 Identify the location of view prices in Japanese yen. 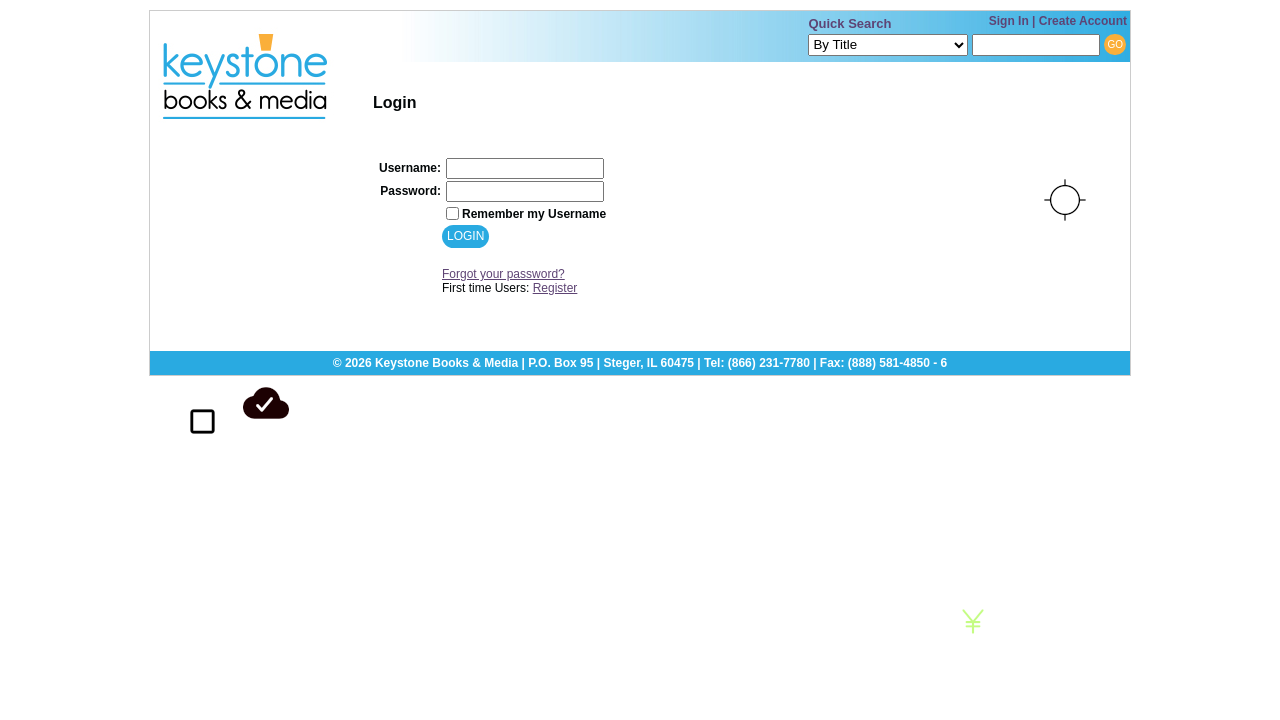
(973, 621).